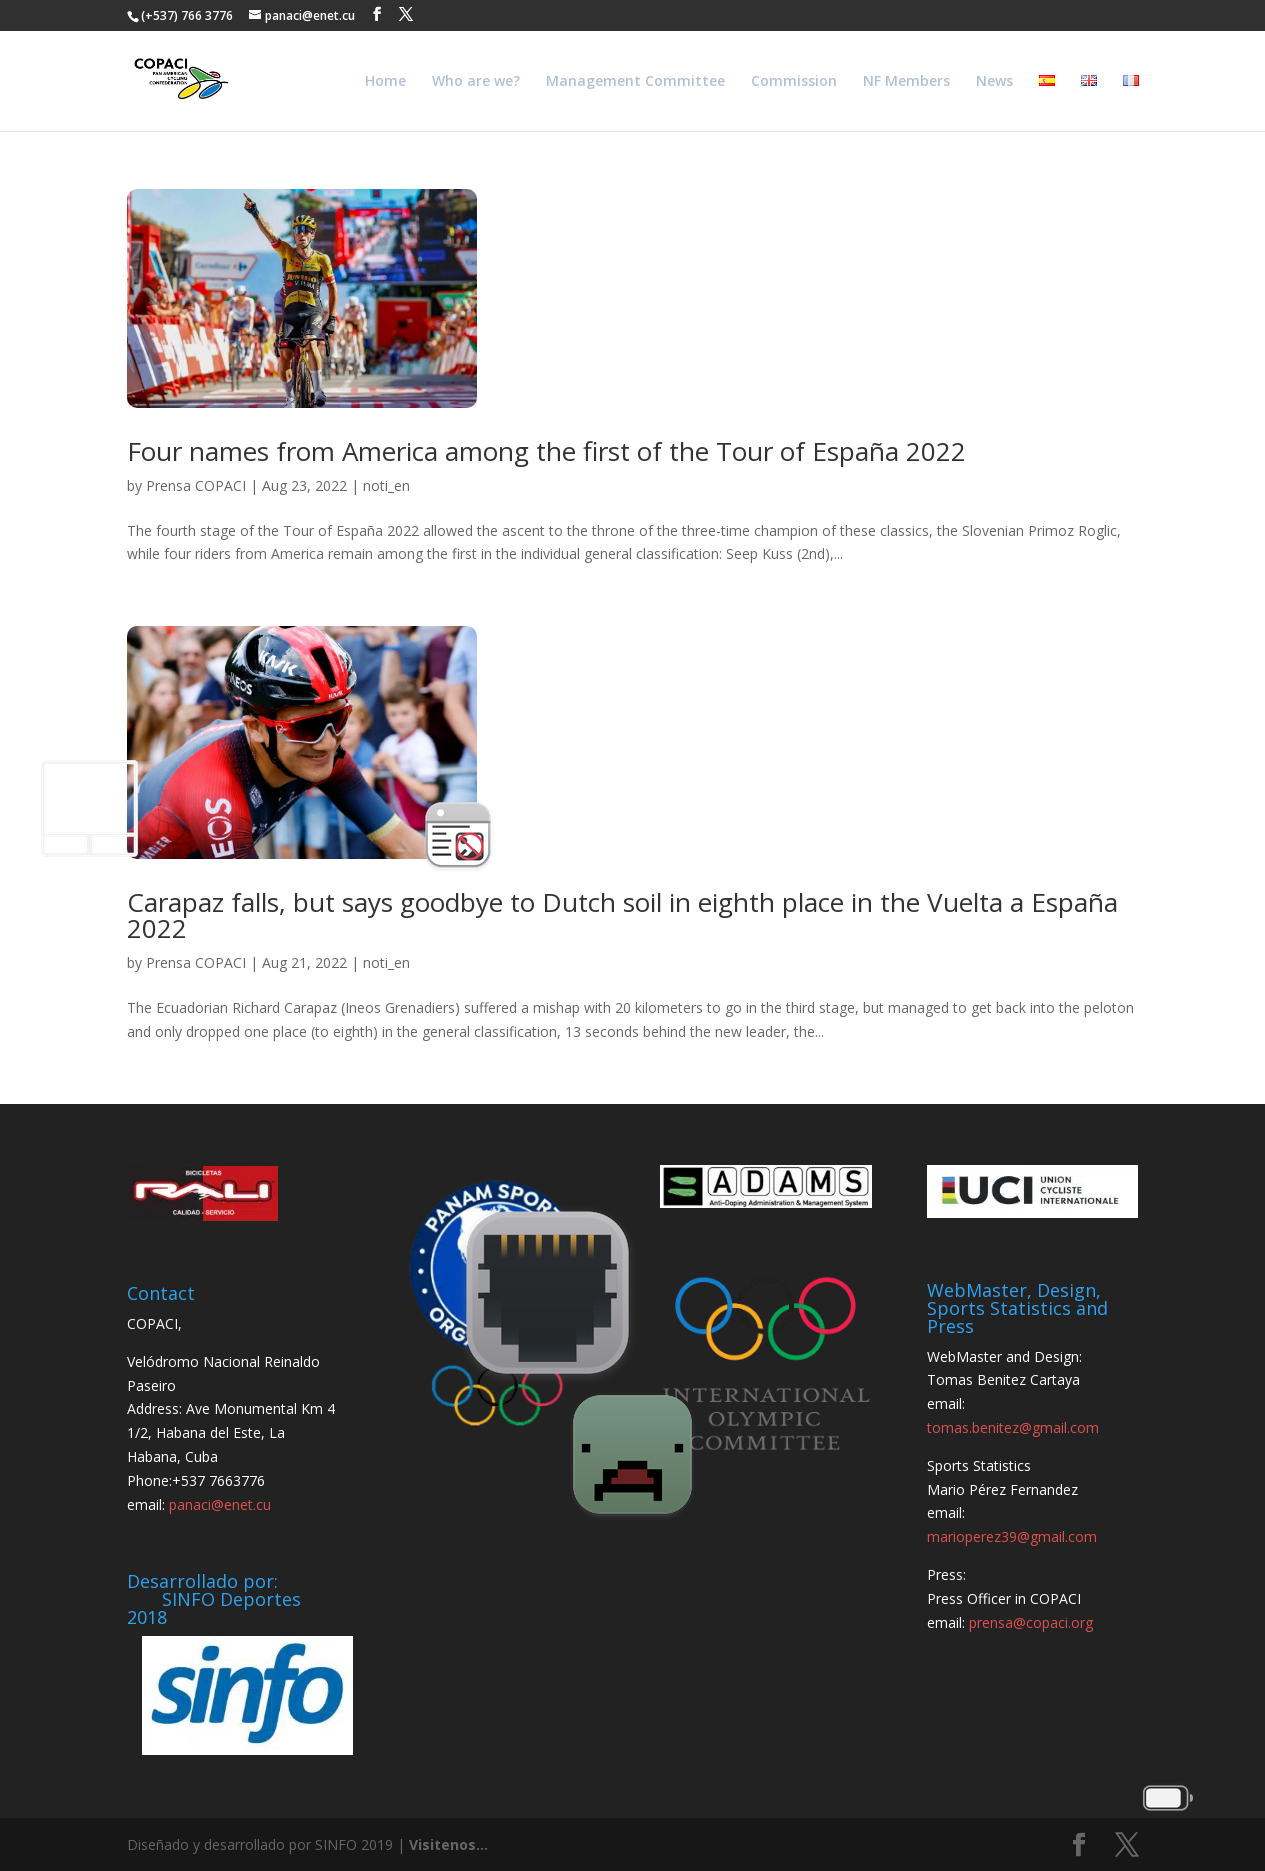 This screenshot has height=1871, width=1265. Describe the element at coordinates (547, 1295) in the screenshot. I see `open ethernet network preferences` at that location.